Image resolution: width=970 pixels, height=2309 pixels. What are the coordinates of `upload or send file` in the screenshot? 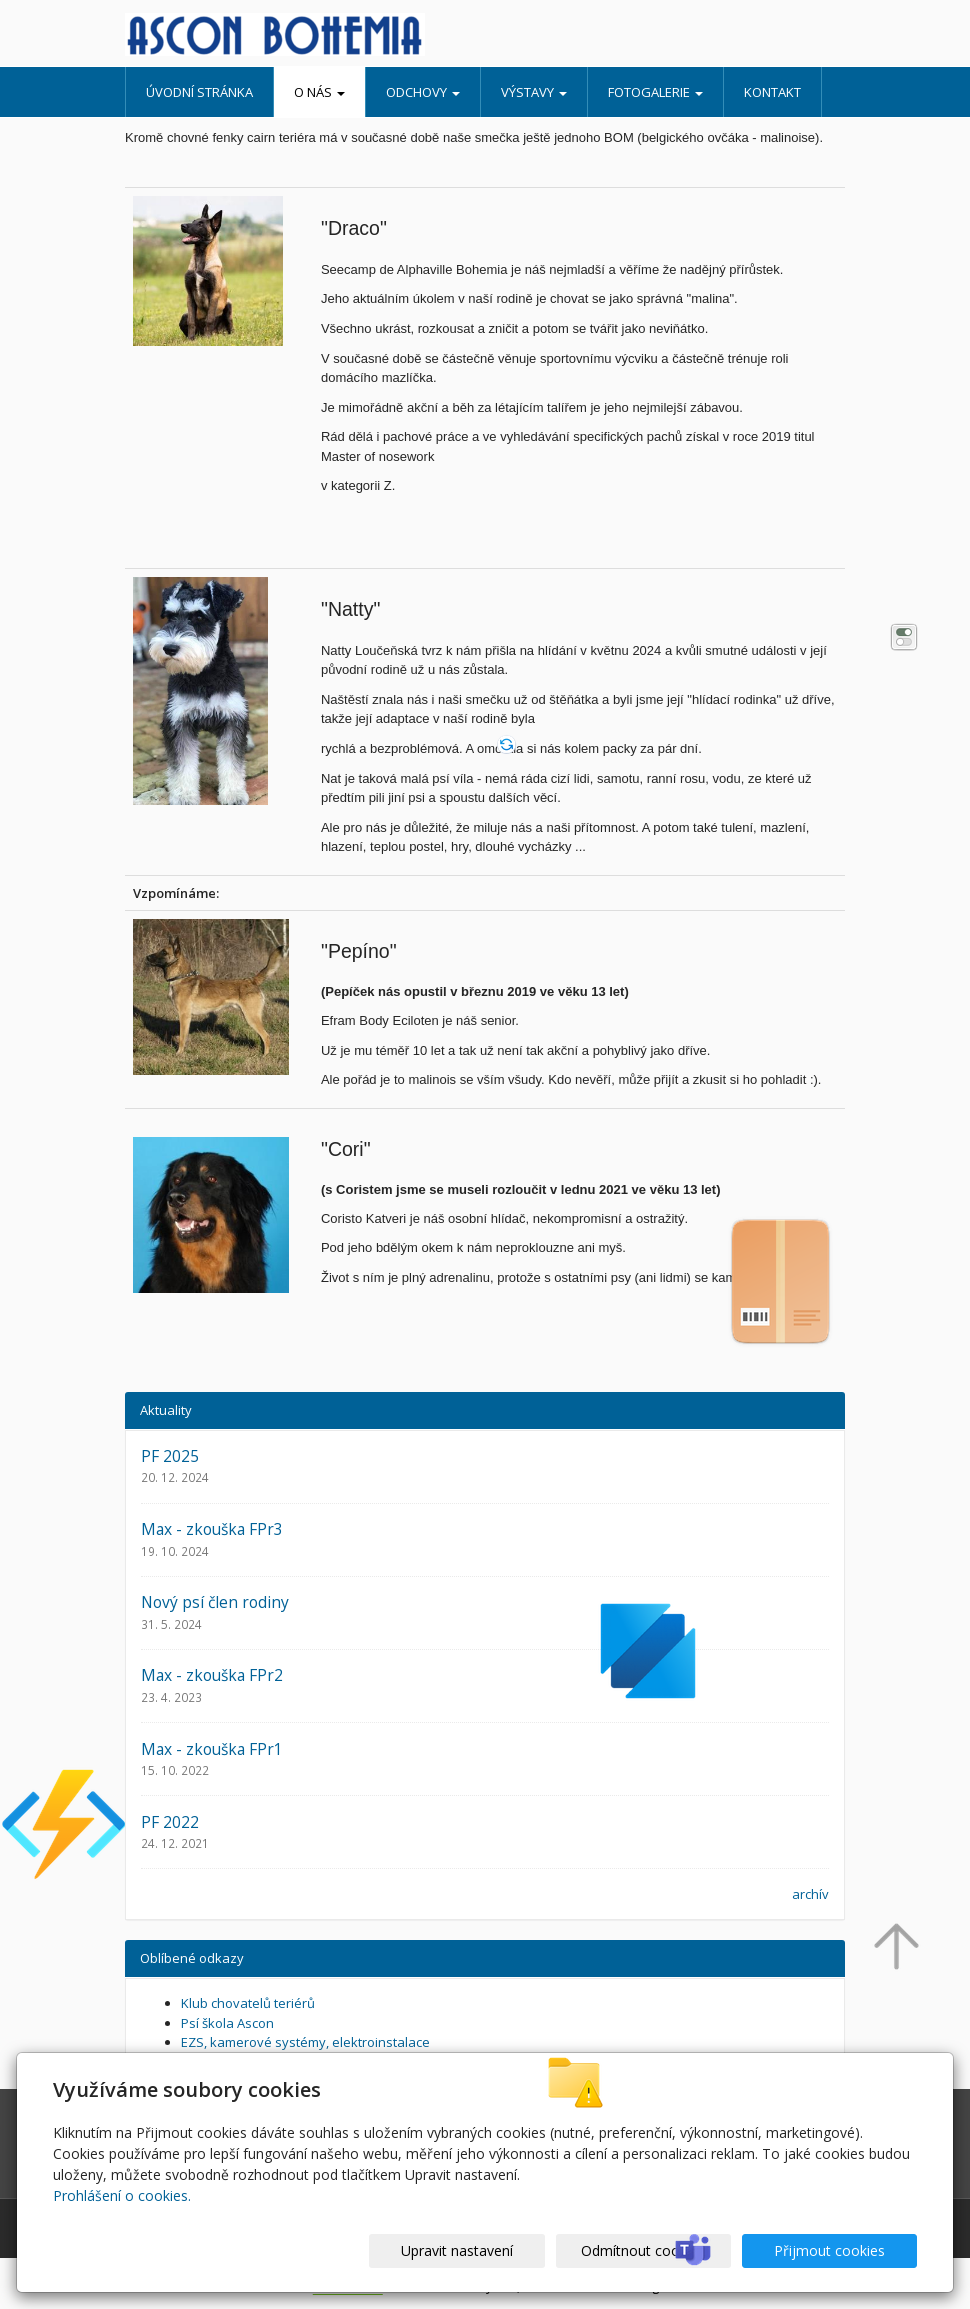 It's located at (896, 1946).